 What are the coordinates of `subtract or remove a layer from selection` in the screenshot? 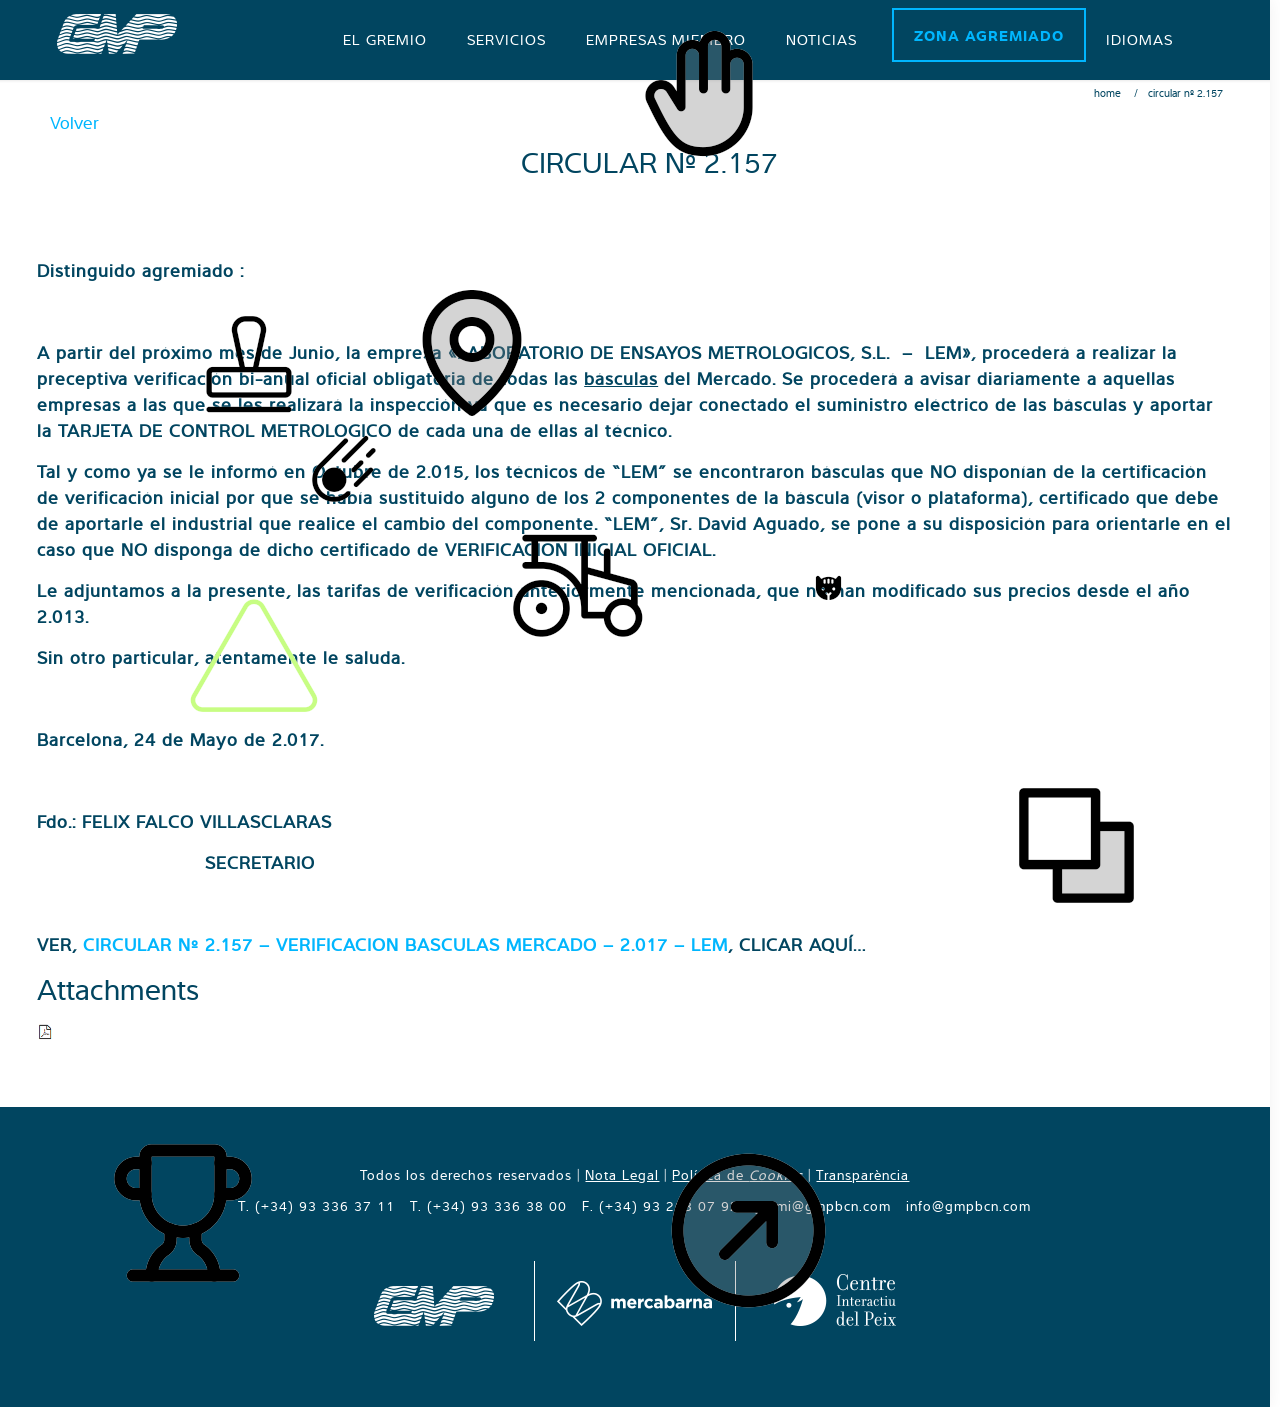 It's located at (1076, 845).